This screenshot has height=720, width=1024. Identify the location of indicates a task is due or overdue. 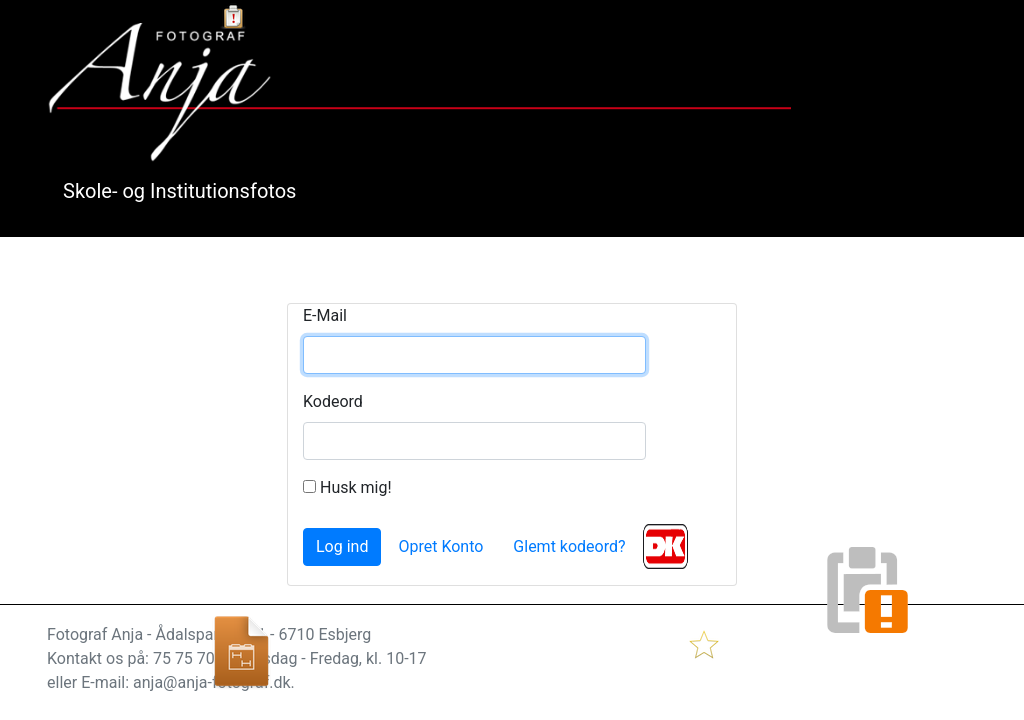
(233, 17).